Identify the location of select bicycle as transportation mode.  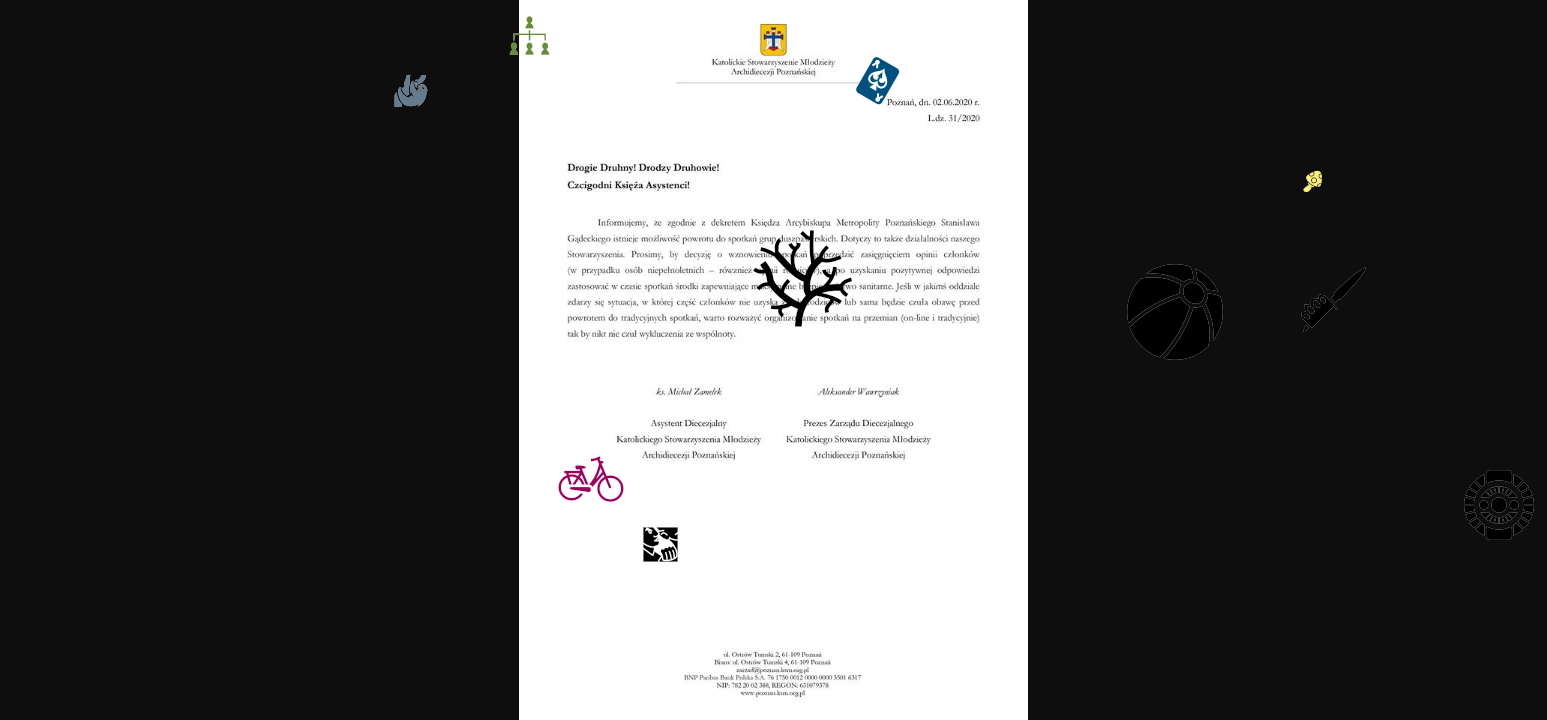
(591, 479).